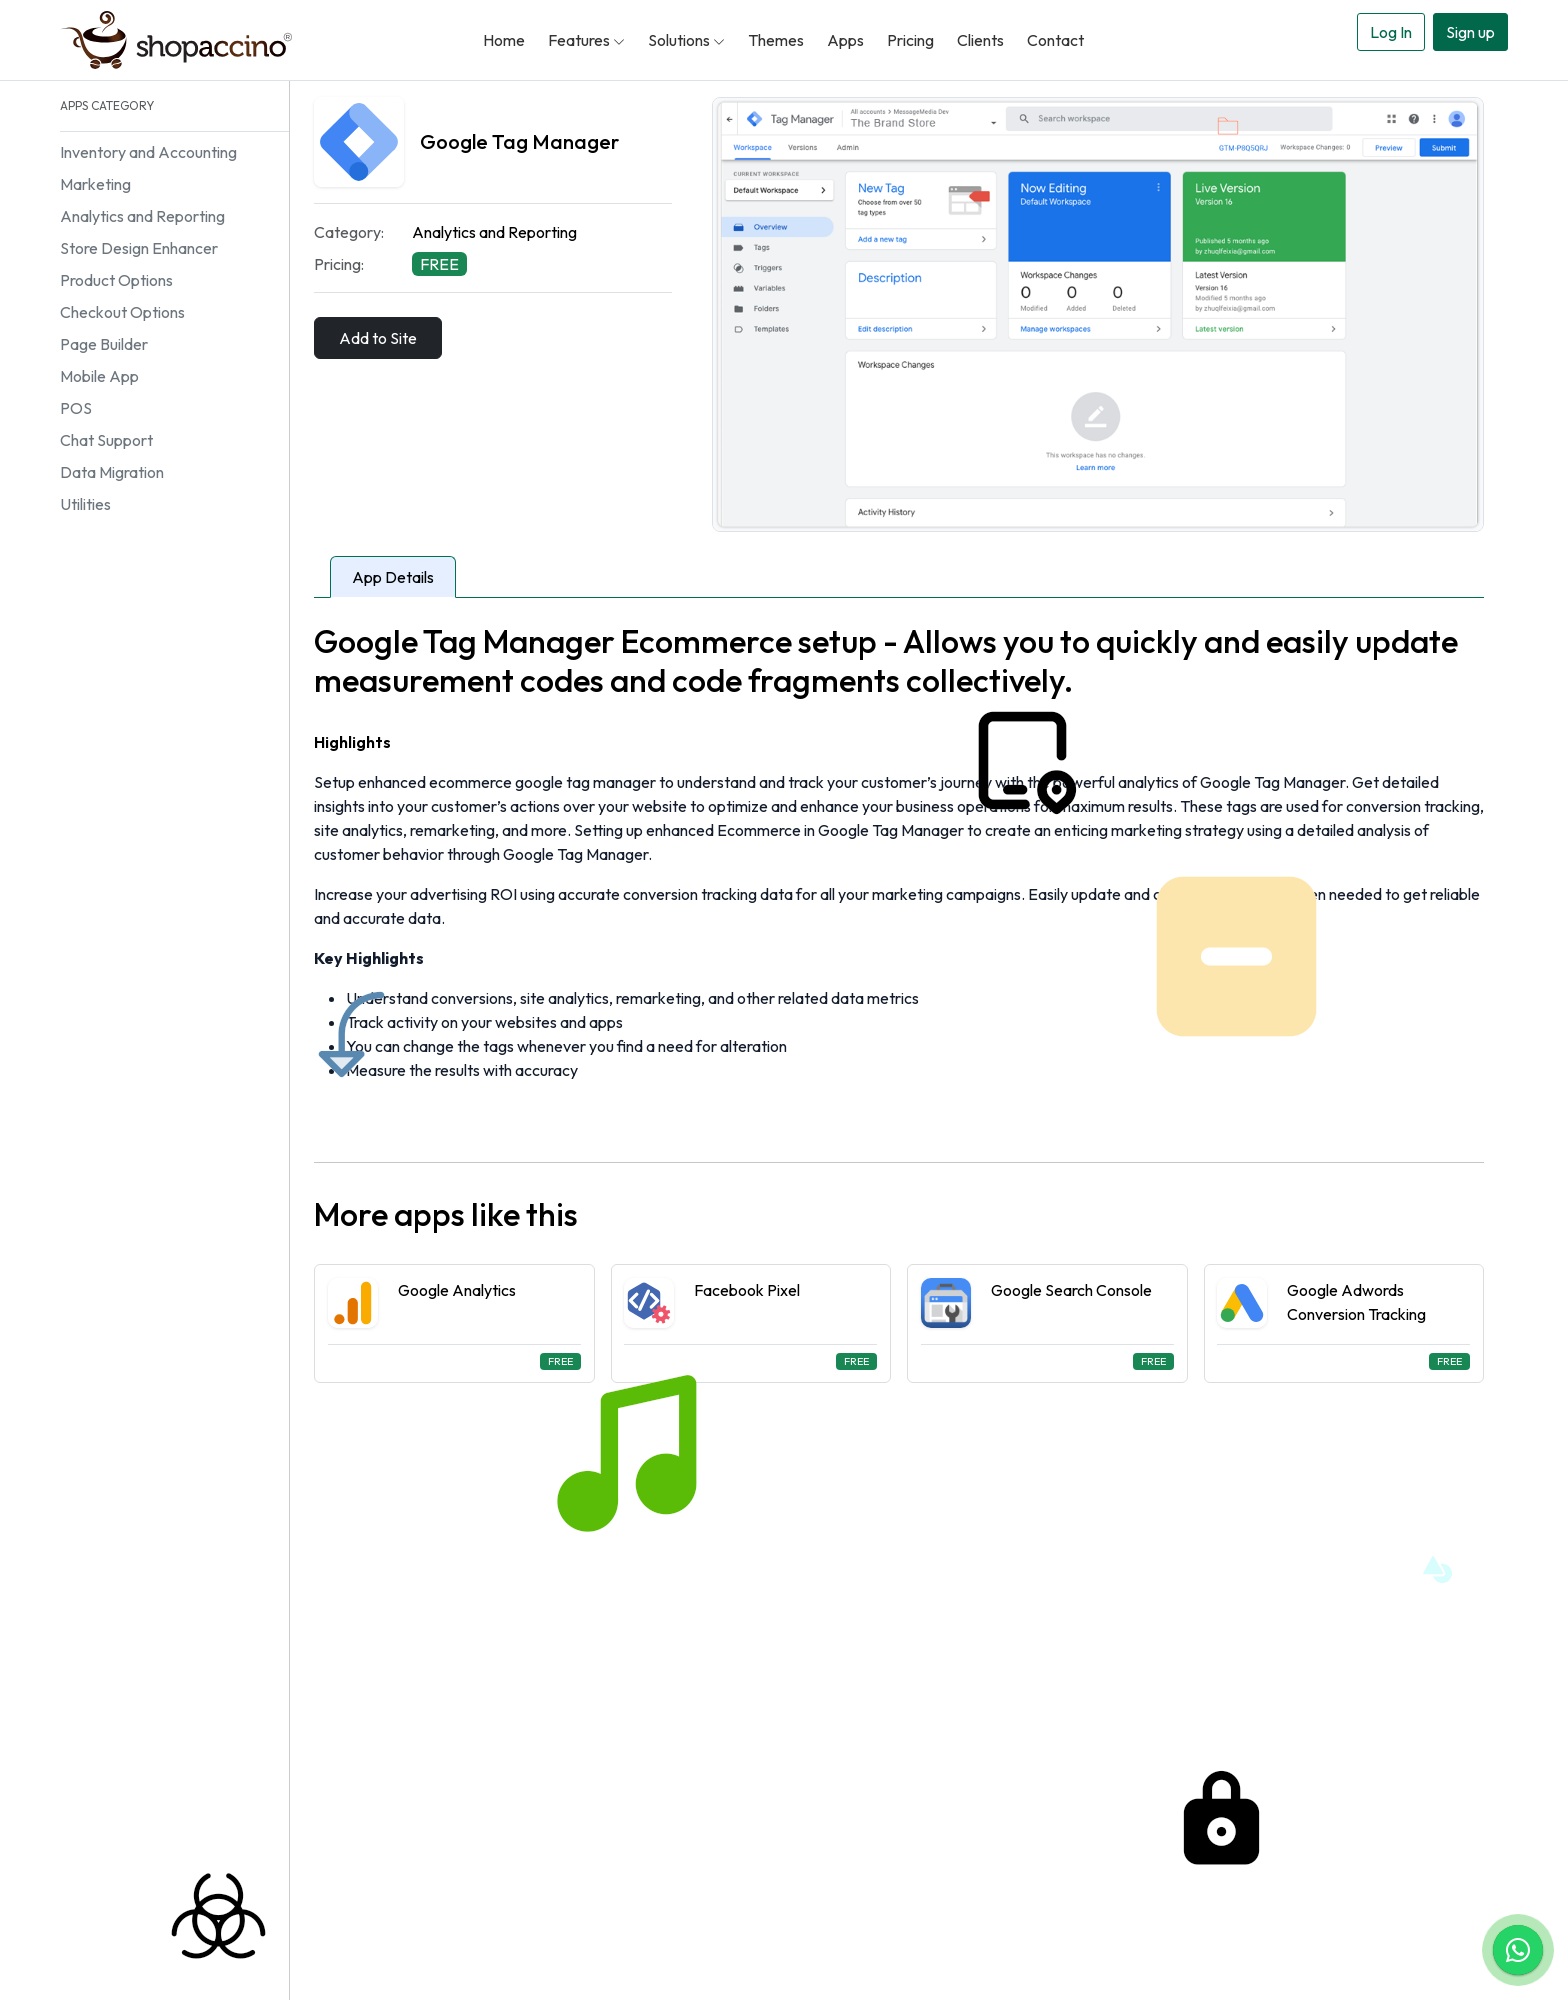  What do you see at coordinates (1228, 126) in the screenshot?
I see `access your files and documents` at bounding box center [1228, 126].